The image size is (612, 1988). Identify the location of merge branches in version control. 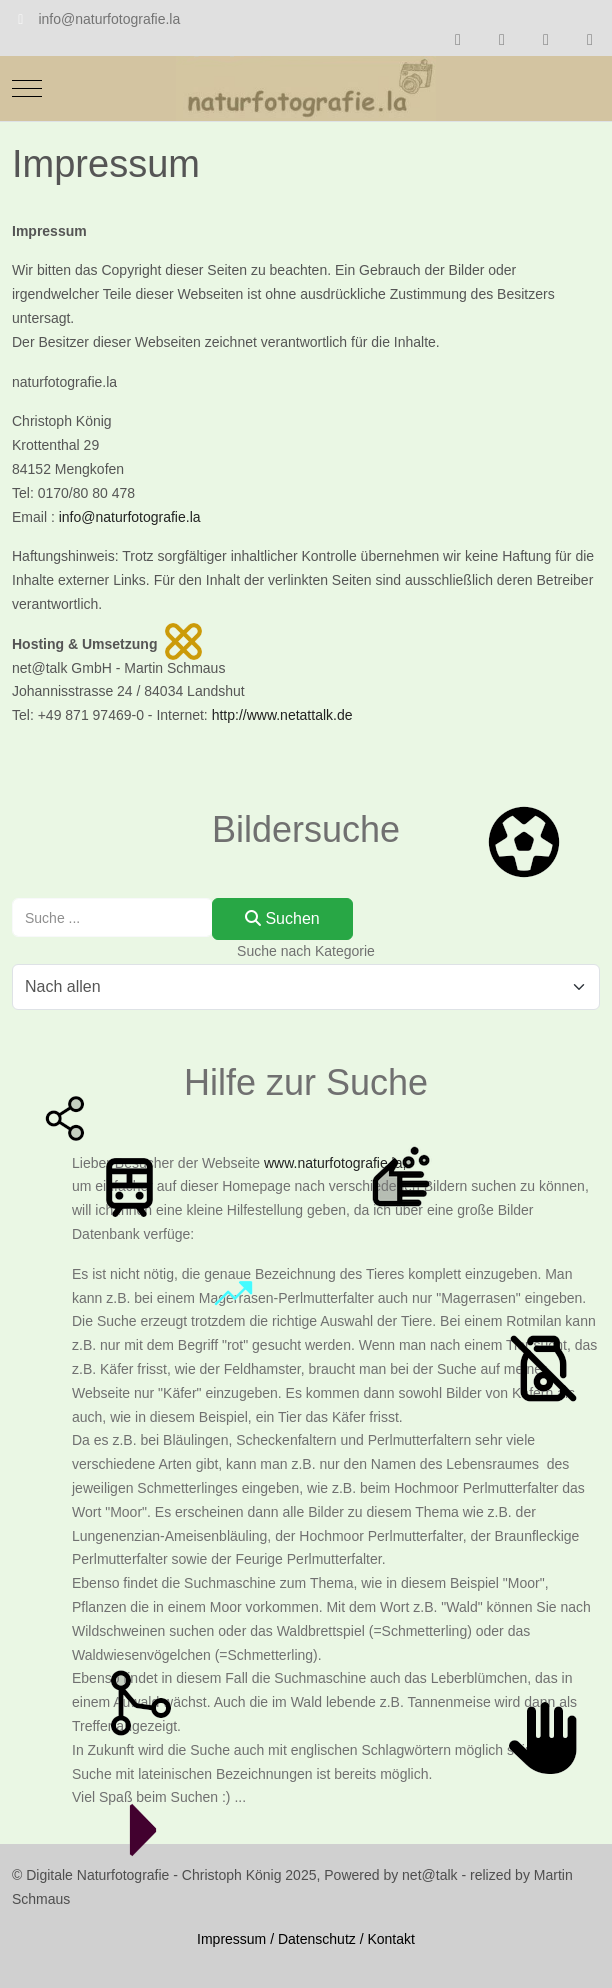
(136, 1703).